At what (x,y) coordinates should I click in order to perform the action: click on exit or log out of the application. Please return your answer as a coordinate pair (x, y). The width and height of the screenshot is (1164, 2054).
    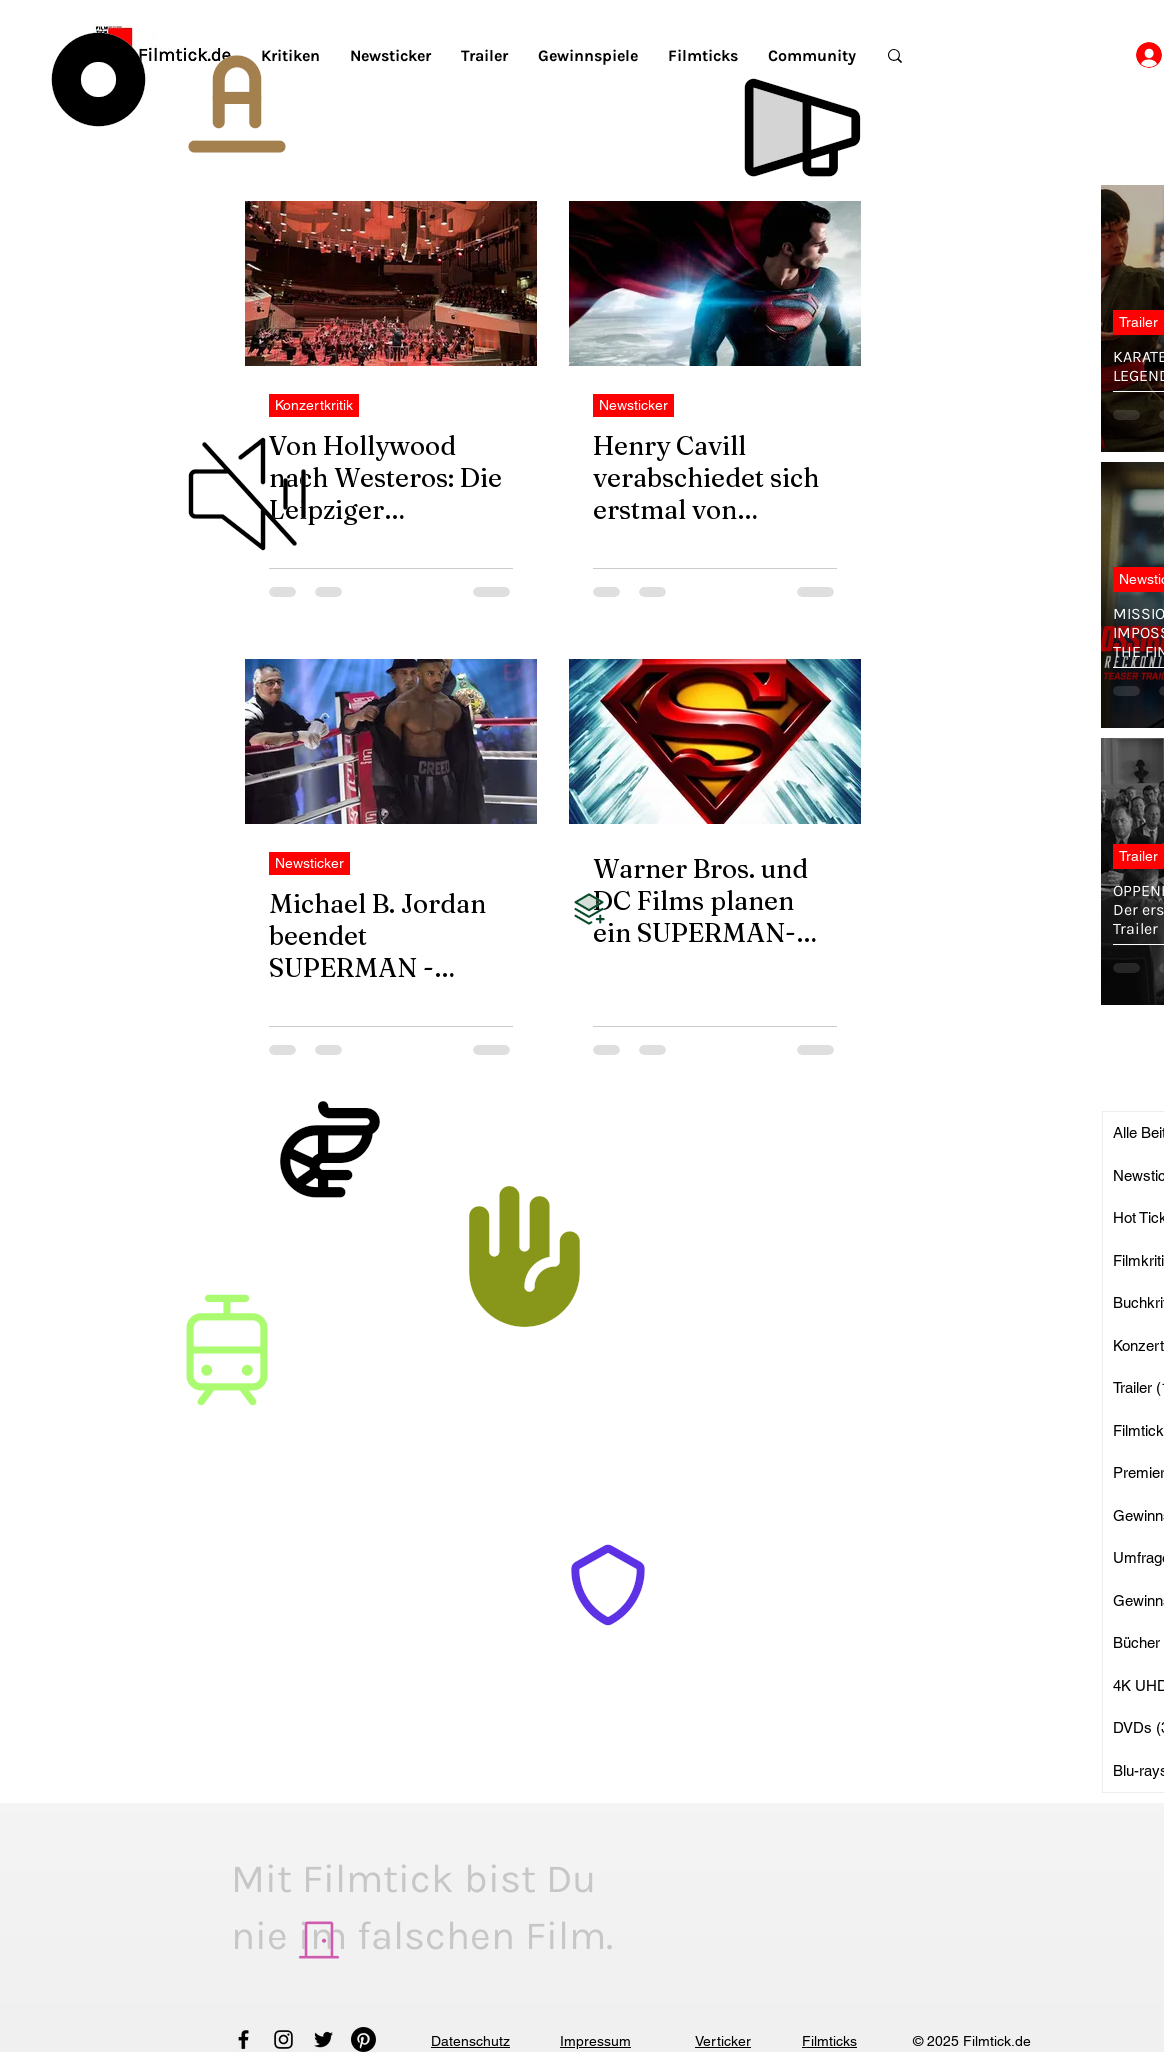
    Looking at the image, I should click on (319, 1940).